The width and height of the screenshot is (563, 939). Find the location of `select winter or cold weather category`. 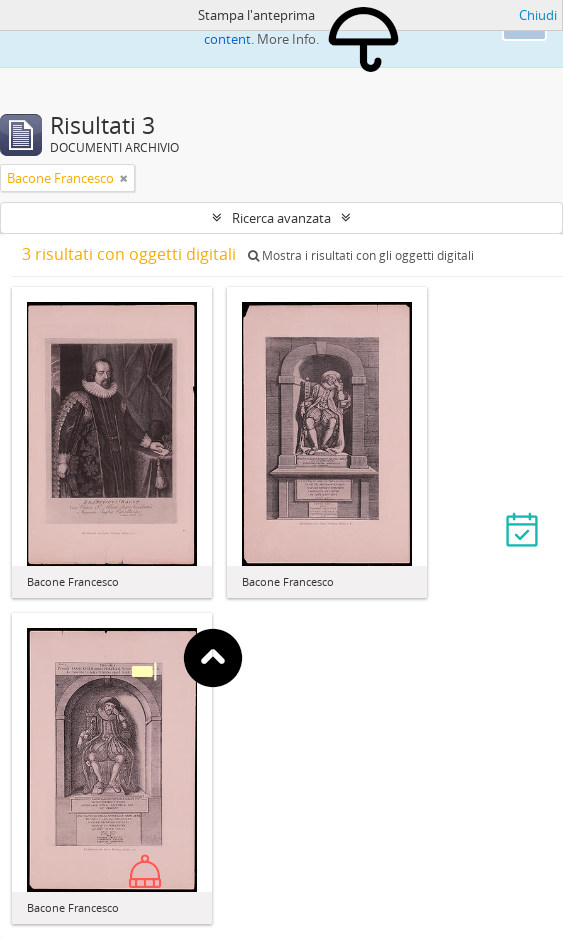

select winter or cold weather category is located at coordinates (145, 873).